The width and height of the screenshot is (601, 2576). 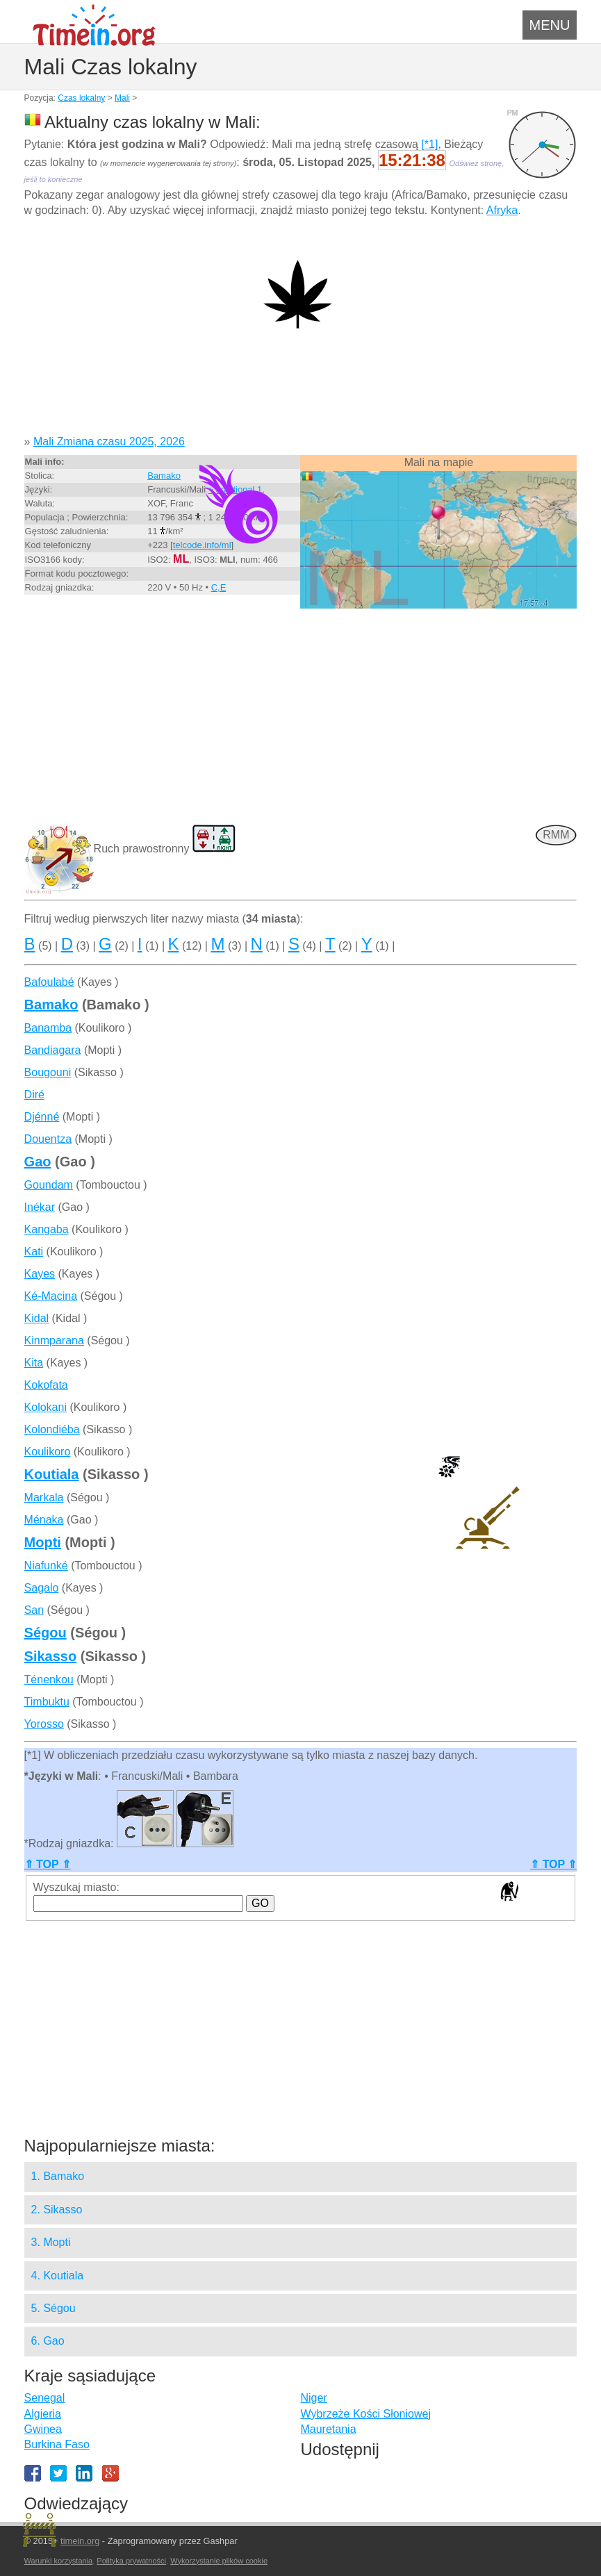 What do you see at coordinates (238, 504) in the screenshot?
I see `indicates a status effect like curse or blindness in a game` at bounding box center [238, 504].